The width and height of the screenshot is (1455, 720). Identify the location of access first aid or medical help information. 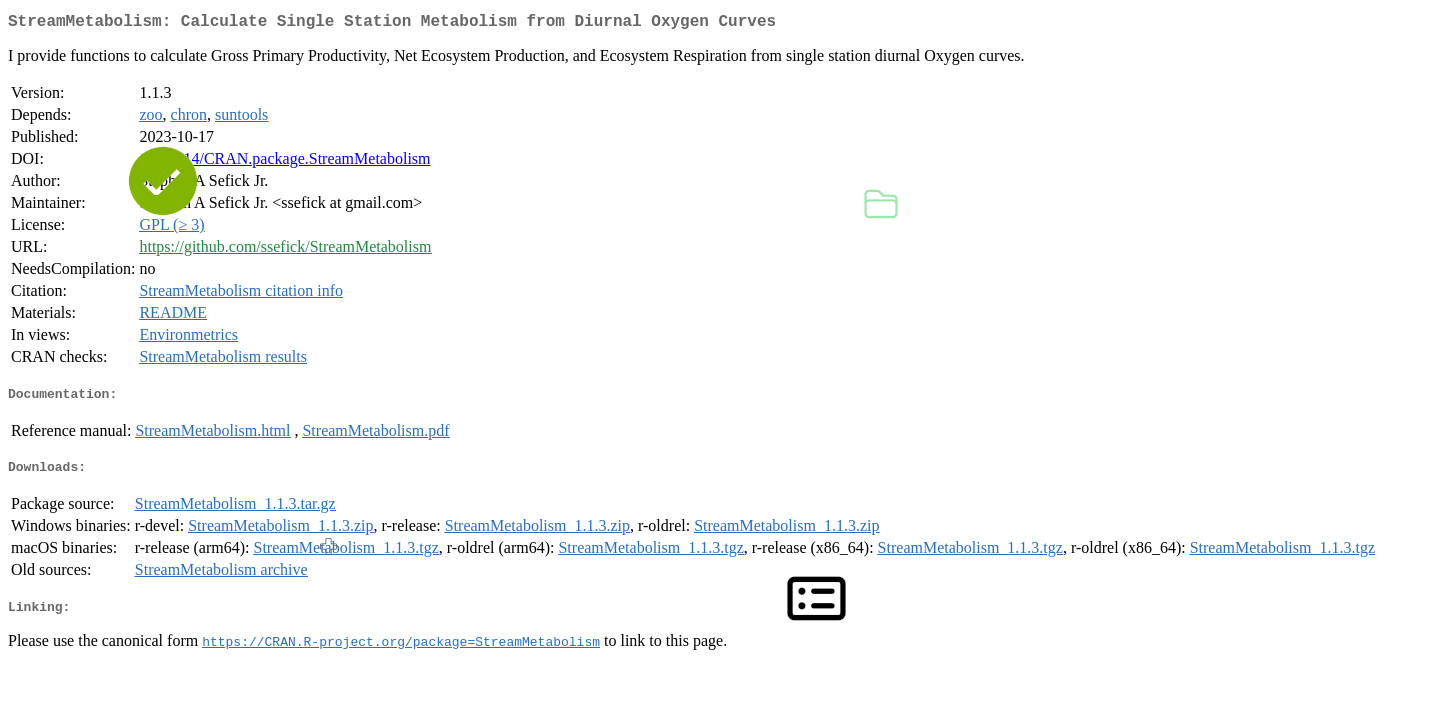
(328, 546).